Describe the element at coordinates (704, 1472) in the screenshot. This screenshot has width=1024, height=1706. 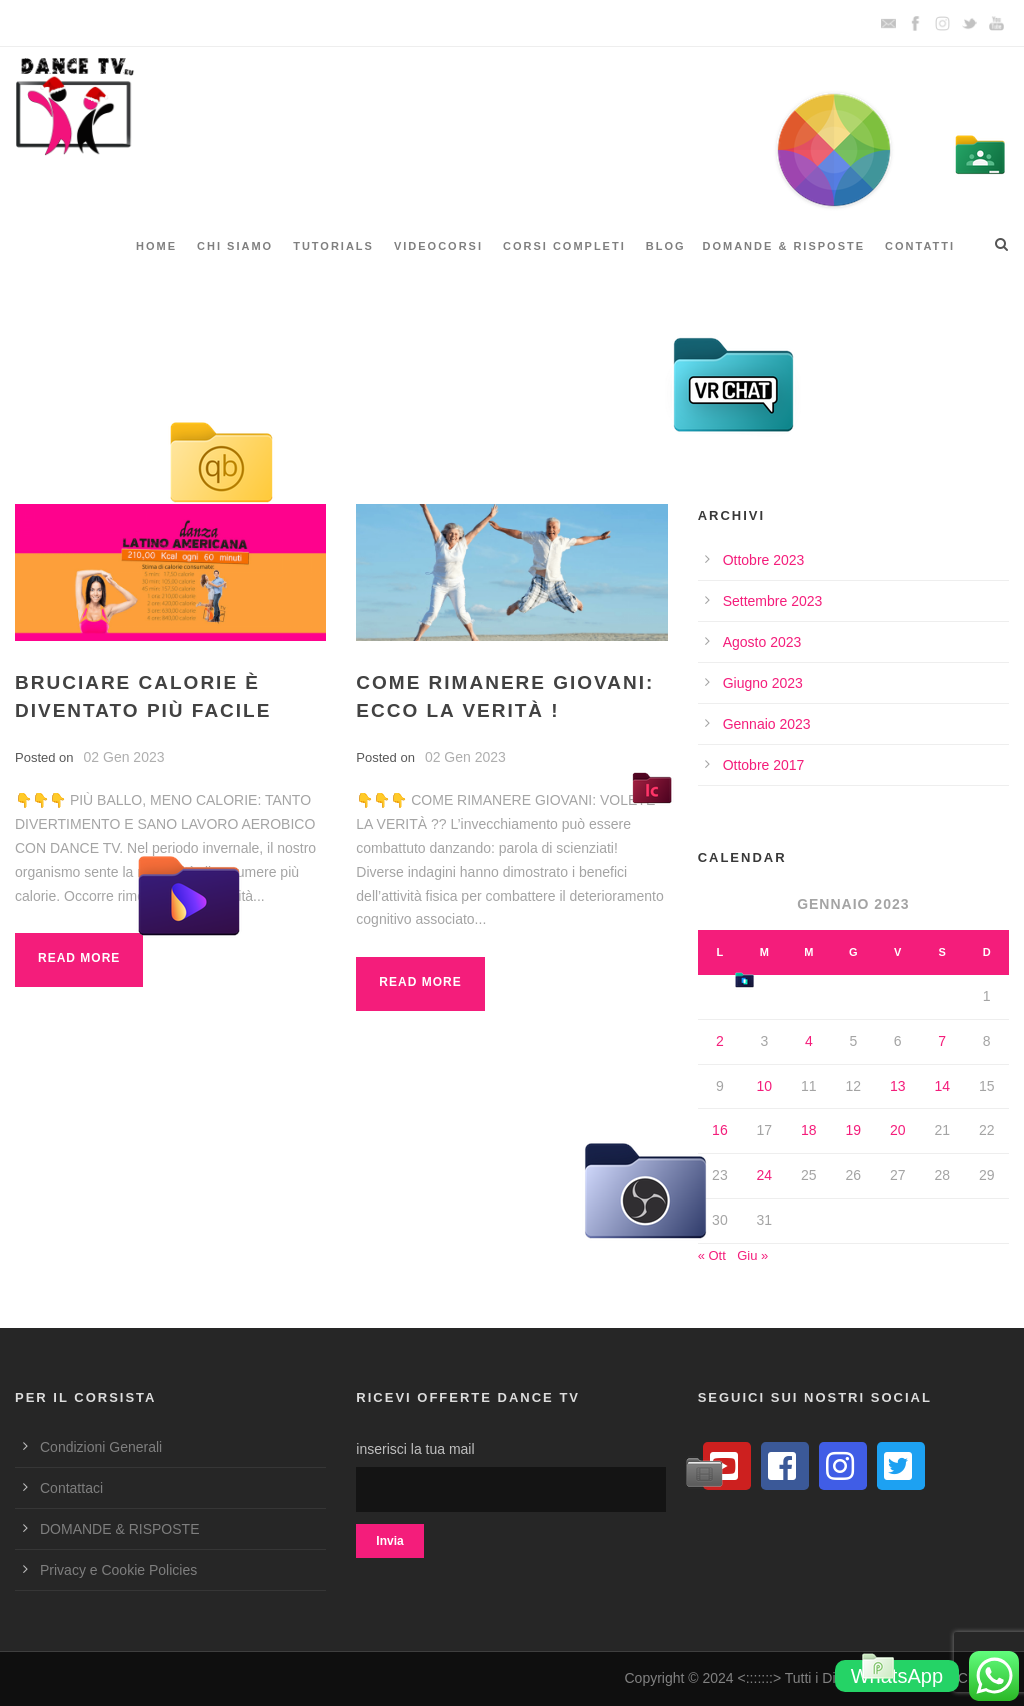
I see `open your videos folder` at that location.